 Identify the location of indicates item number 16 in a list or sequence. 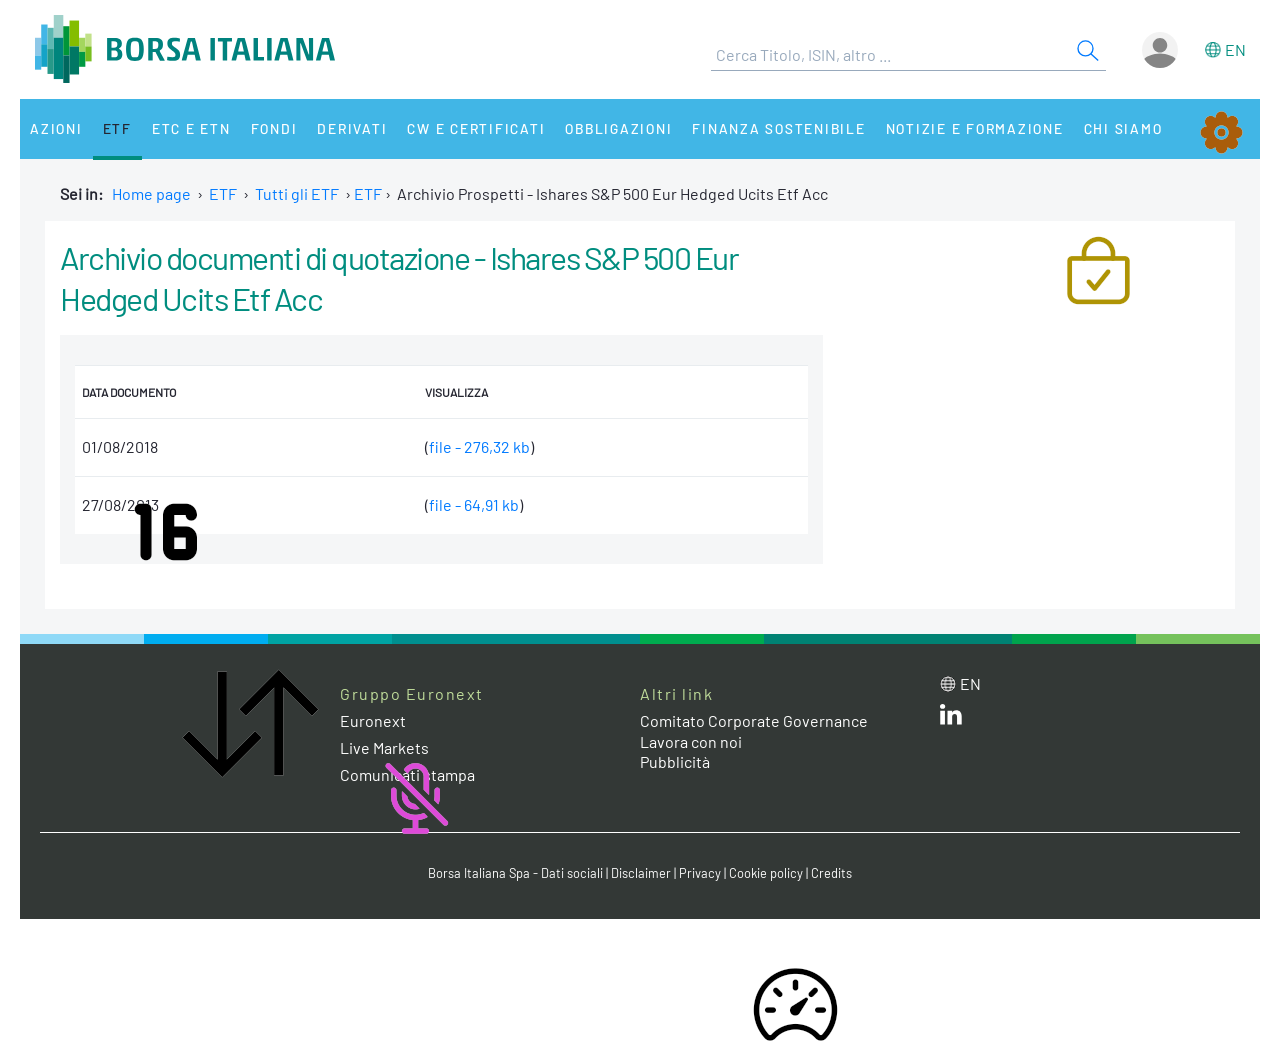
(163, 532).